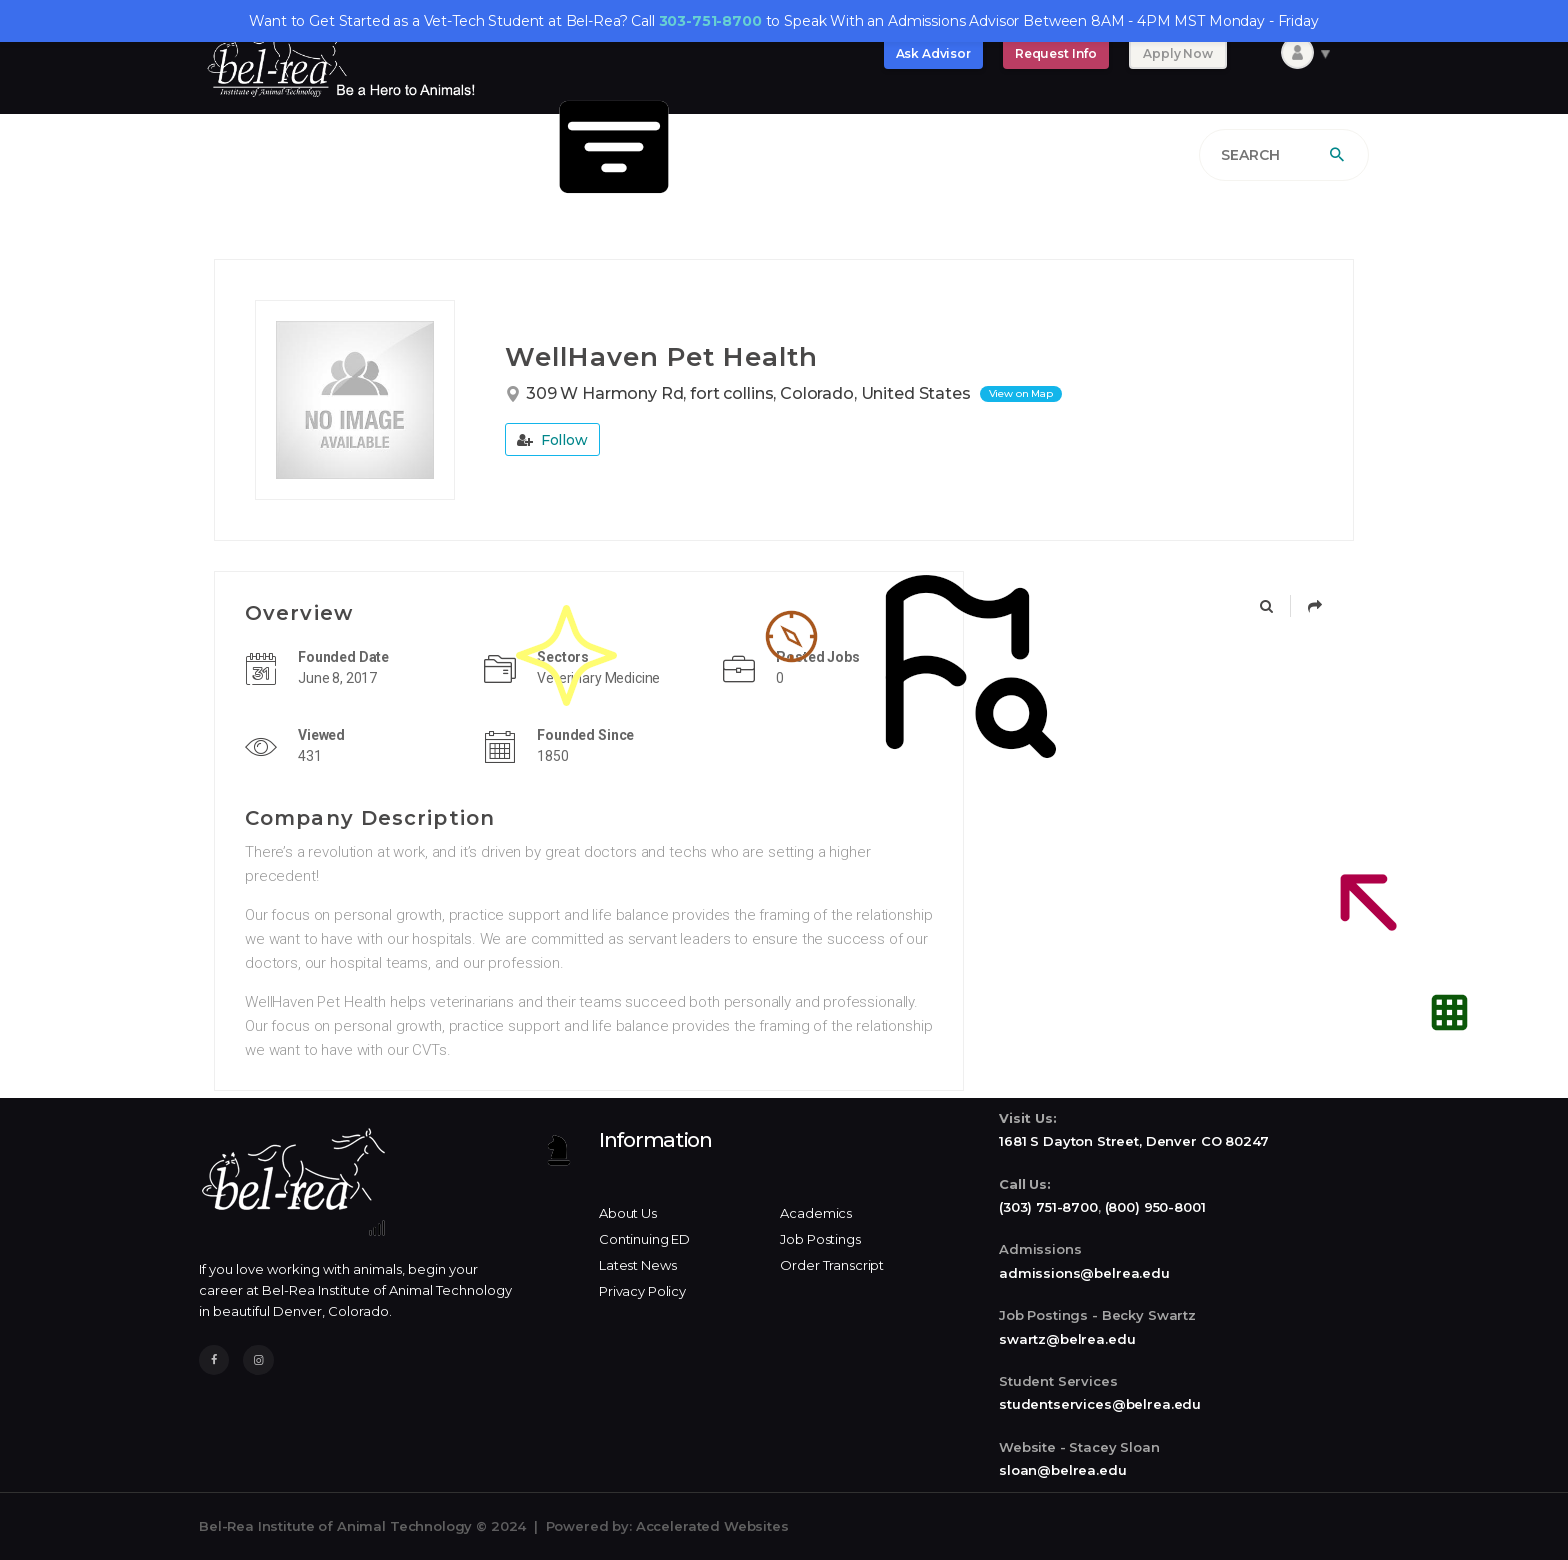 The height and width of the screenshot is (1560, 1568). I want to click on search flagged items, so click(957, 659).